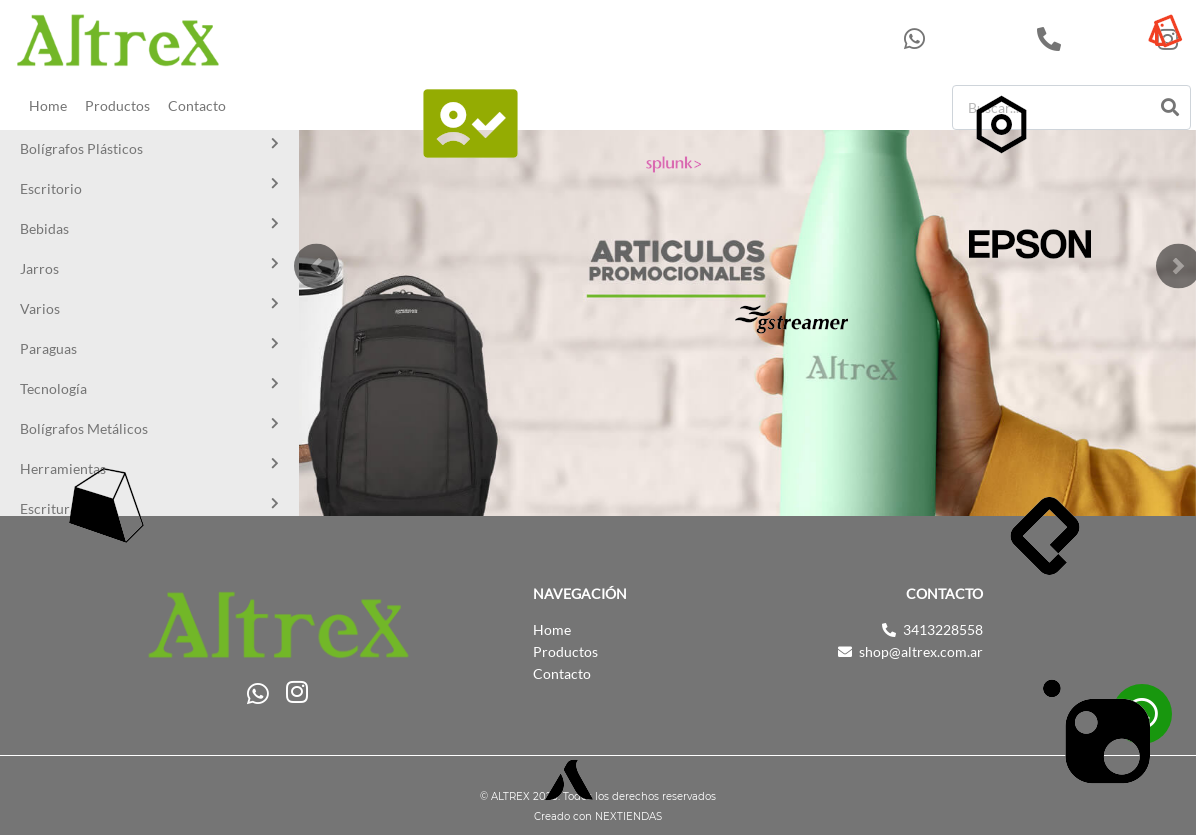 The height and width of the screenshot is (835, 1196). I want to click on verified ID or pass accepted, so click(470, 123).